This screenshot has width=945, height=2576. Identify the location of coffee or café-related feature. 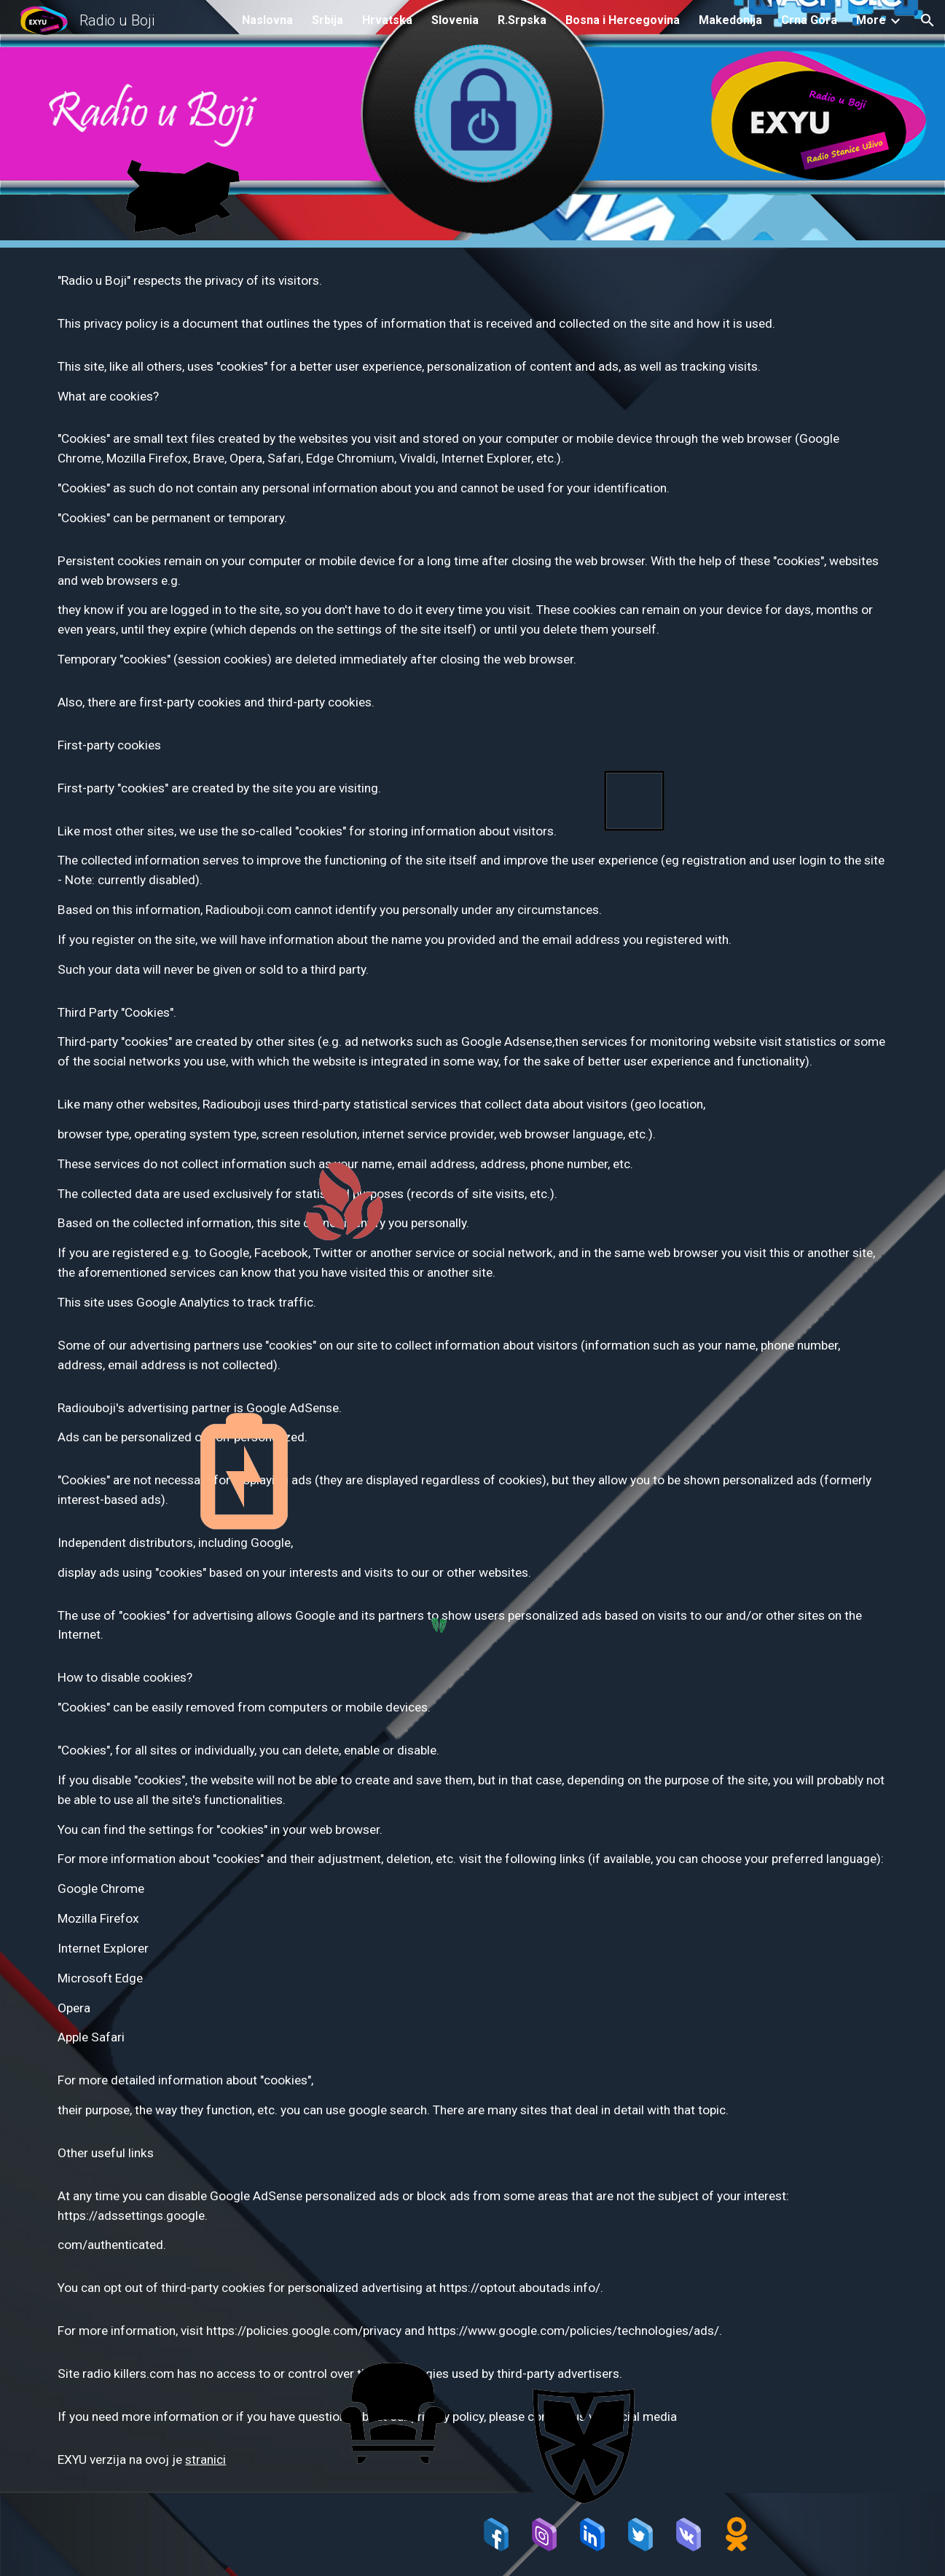
(344, 1200).